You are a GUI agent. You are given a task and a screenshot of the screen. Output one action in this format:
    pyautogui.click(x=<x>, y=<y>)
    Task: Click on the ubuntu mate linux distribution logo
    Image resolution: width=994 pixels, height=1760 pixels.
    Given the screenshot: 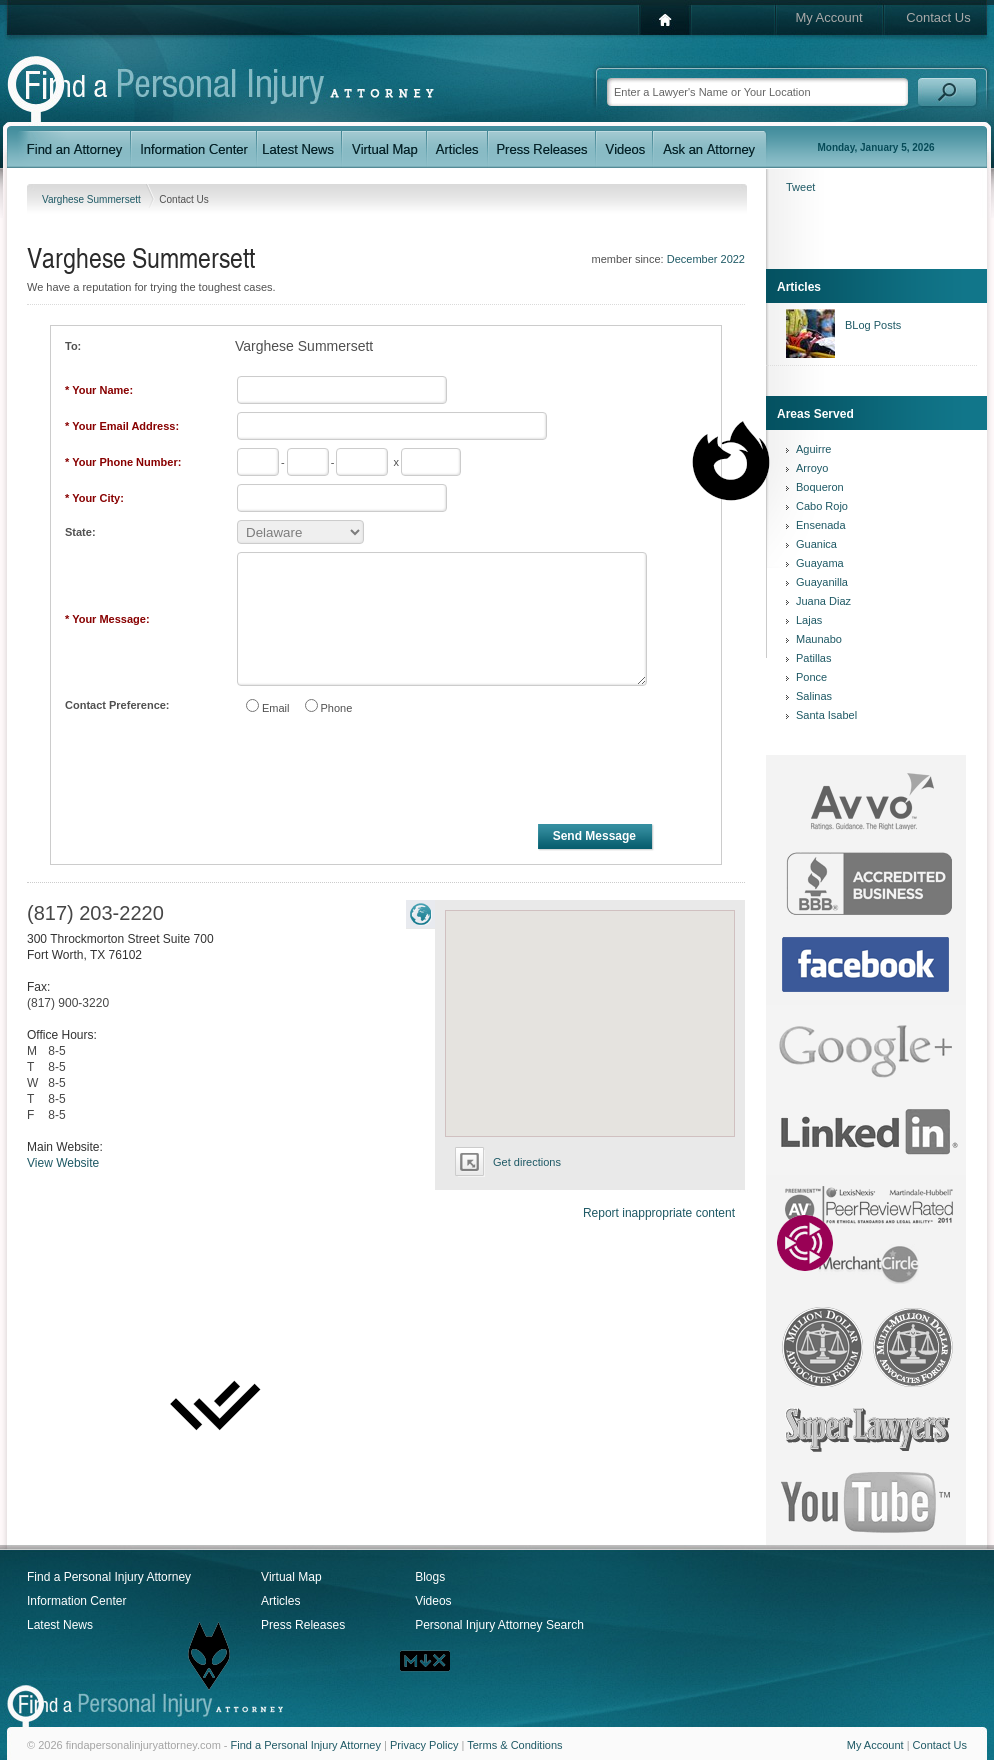 What is the action you would take?
    pyautogui.click(x=805, y=1243)
    